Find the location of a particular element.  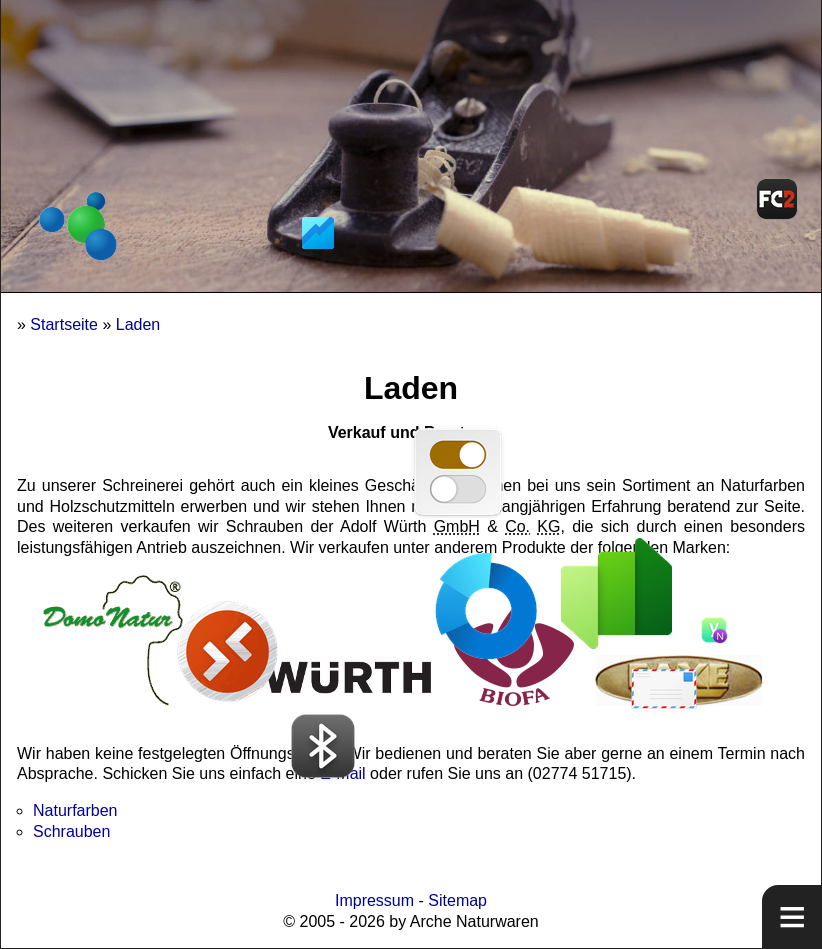

indicates file or folder is shared with homegroup network is located at coordinates (78, 227).